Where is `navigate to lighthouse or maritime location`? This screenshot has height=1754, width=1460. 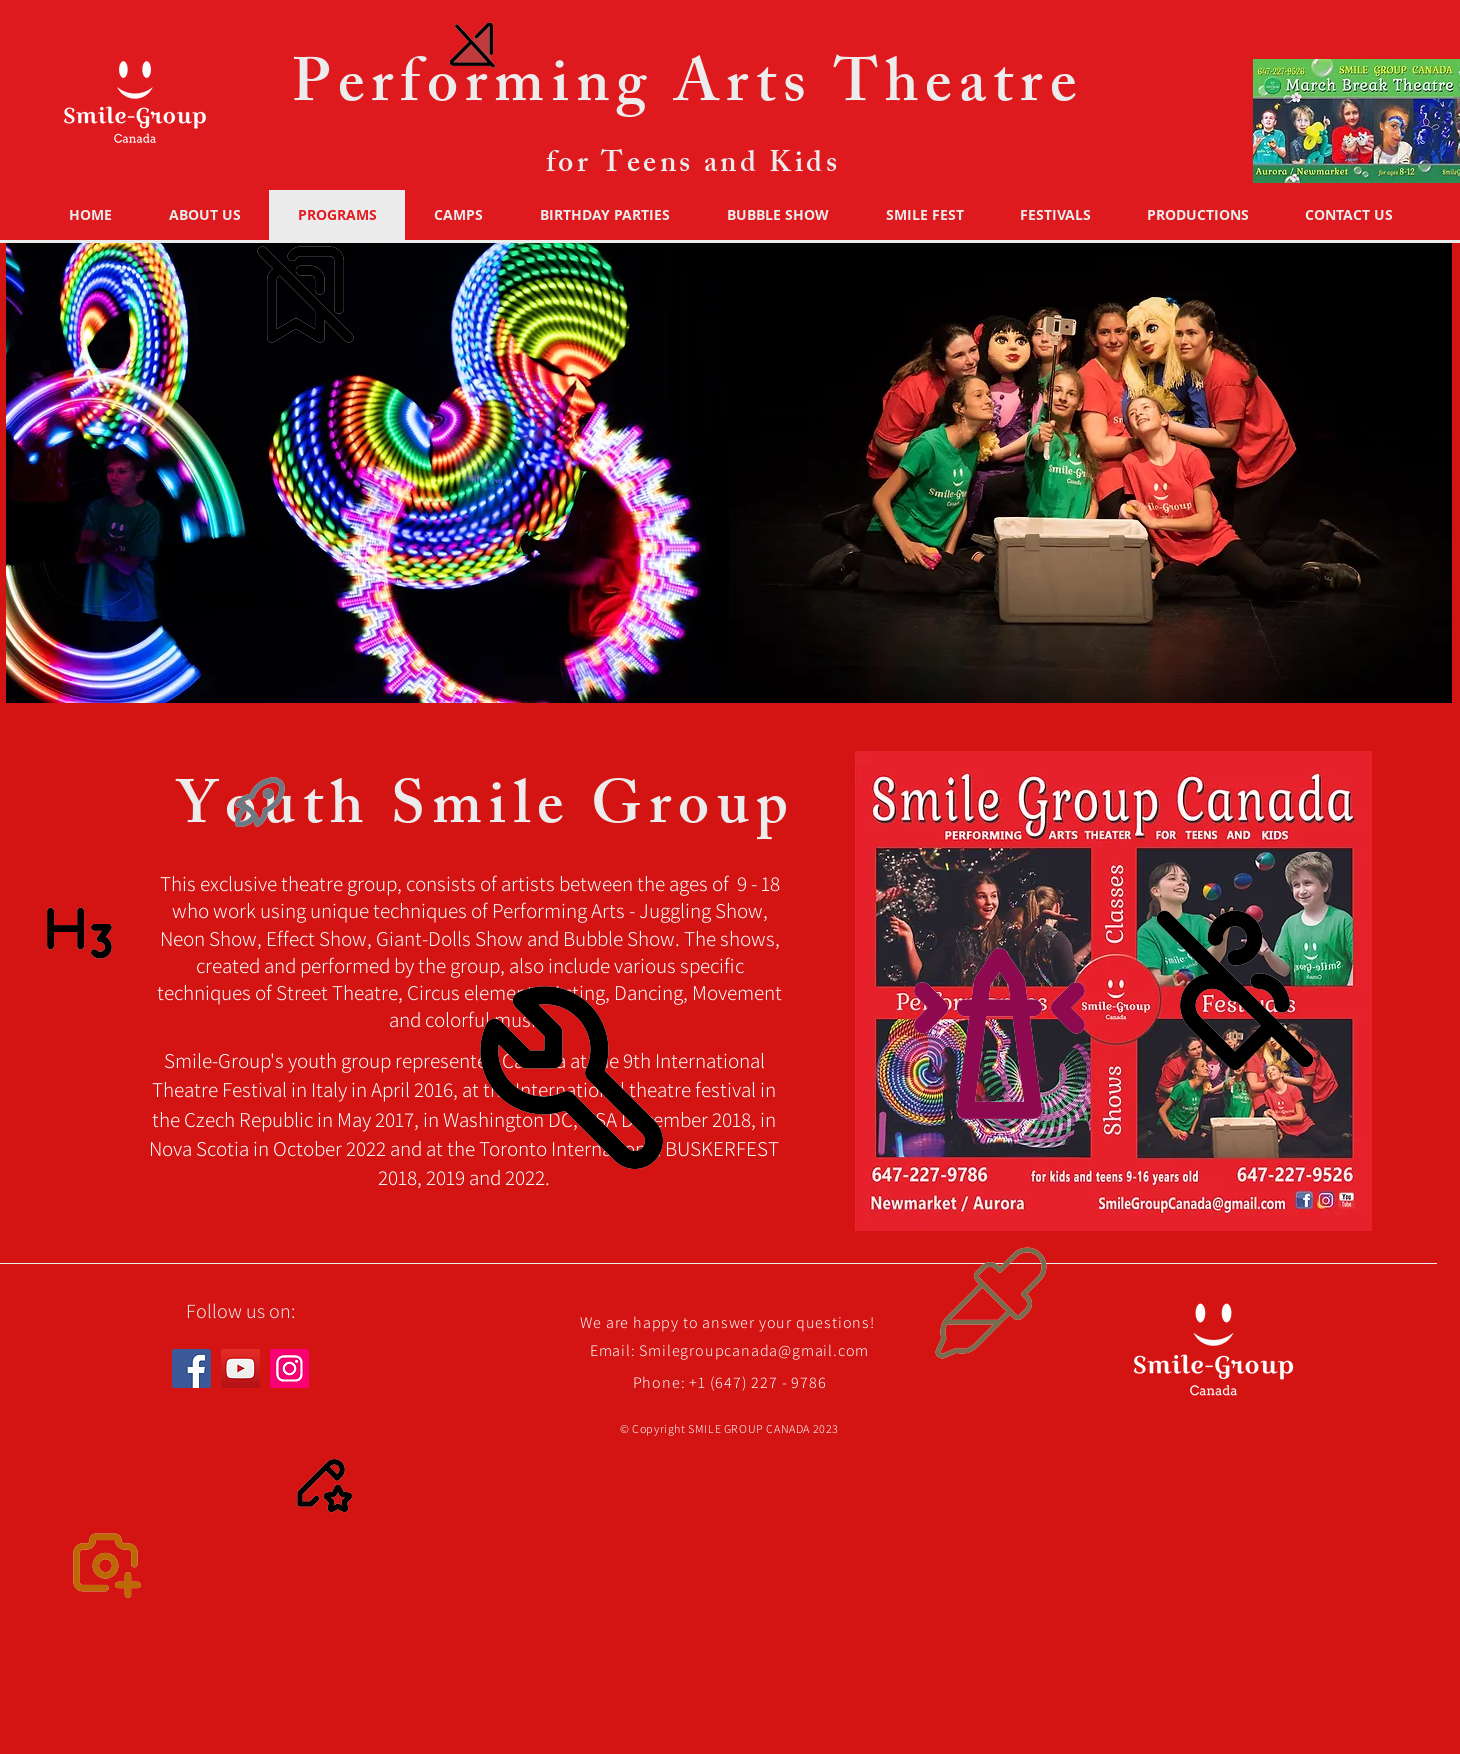
navigate to lighthouse or maritime location is located at coordinates (999, 1033).